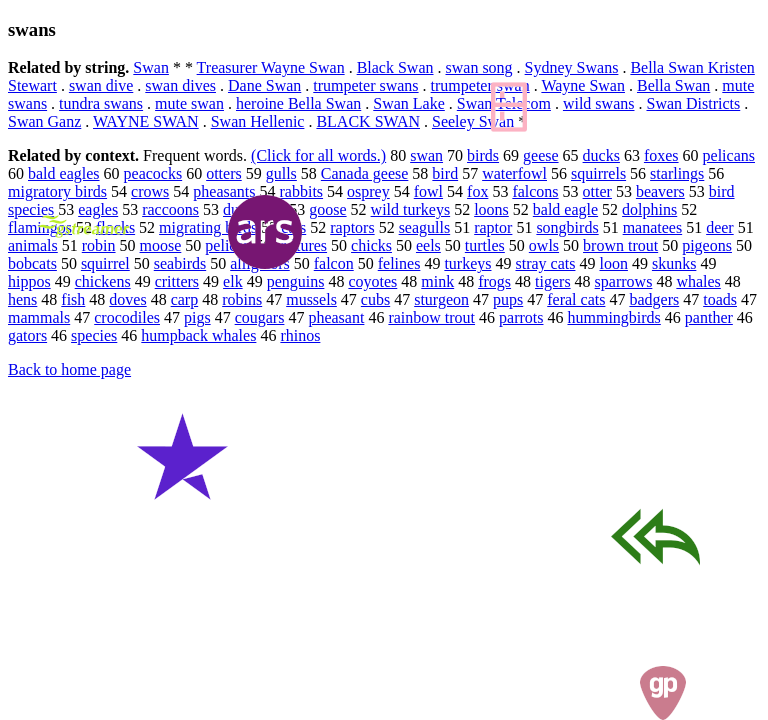 Image resolution: width=768 pixels, height=720 pixels. What do you see at coordinates (655, 536) in the screenshot?
I see `reply to all recipients in an email thread` at bounding box center [655, 536].